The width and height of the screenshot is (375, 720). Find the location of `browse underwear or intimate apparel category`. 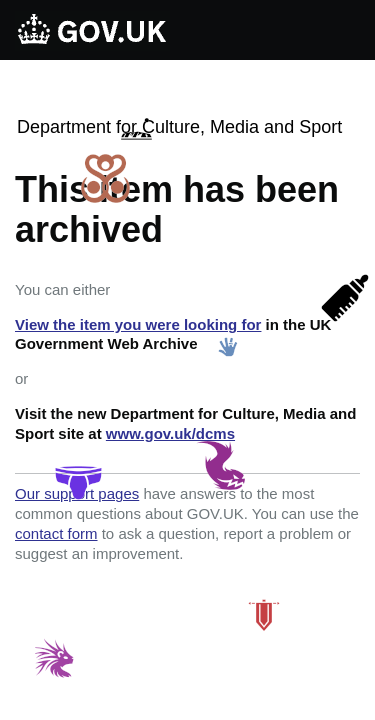

browse underwear or intimate apparel category is located at coordinates (78, 479).